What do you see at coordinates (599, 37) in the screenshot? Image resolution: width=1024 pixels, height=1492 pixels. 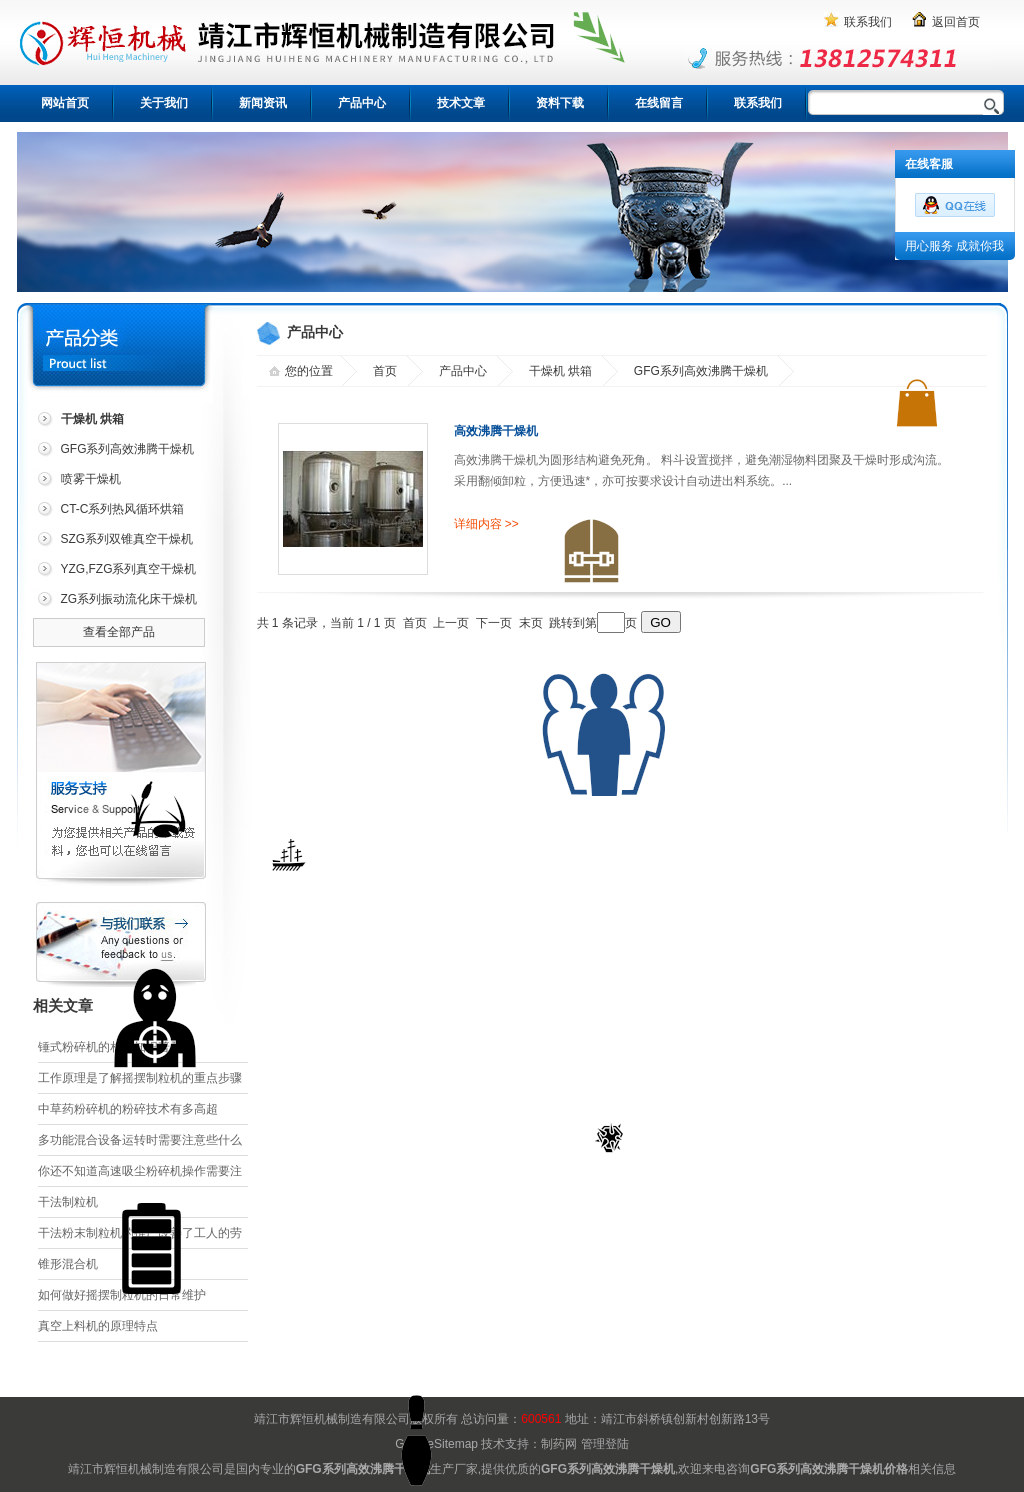 I see `indicates a combo attack or chain skill` at bounding box center [599, 37].